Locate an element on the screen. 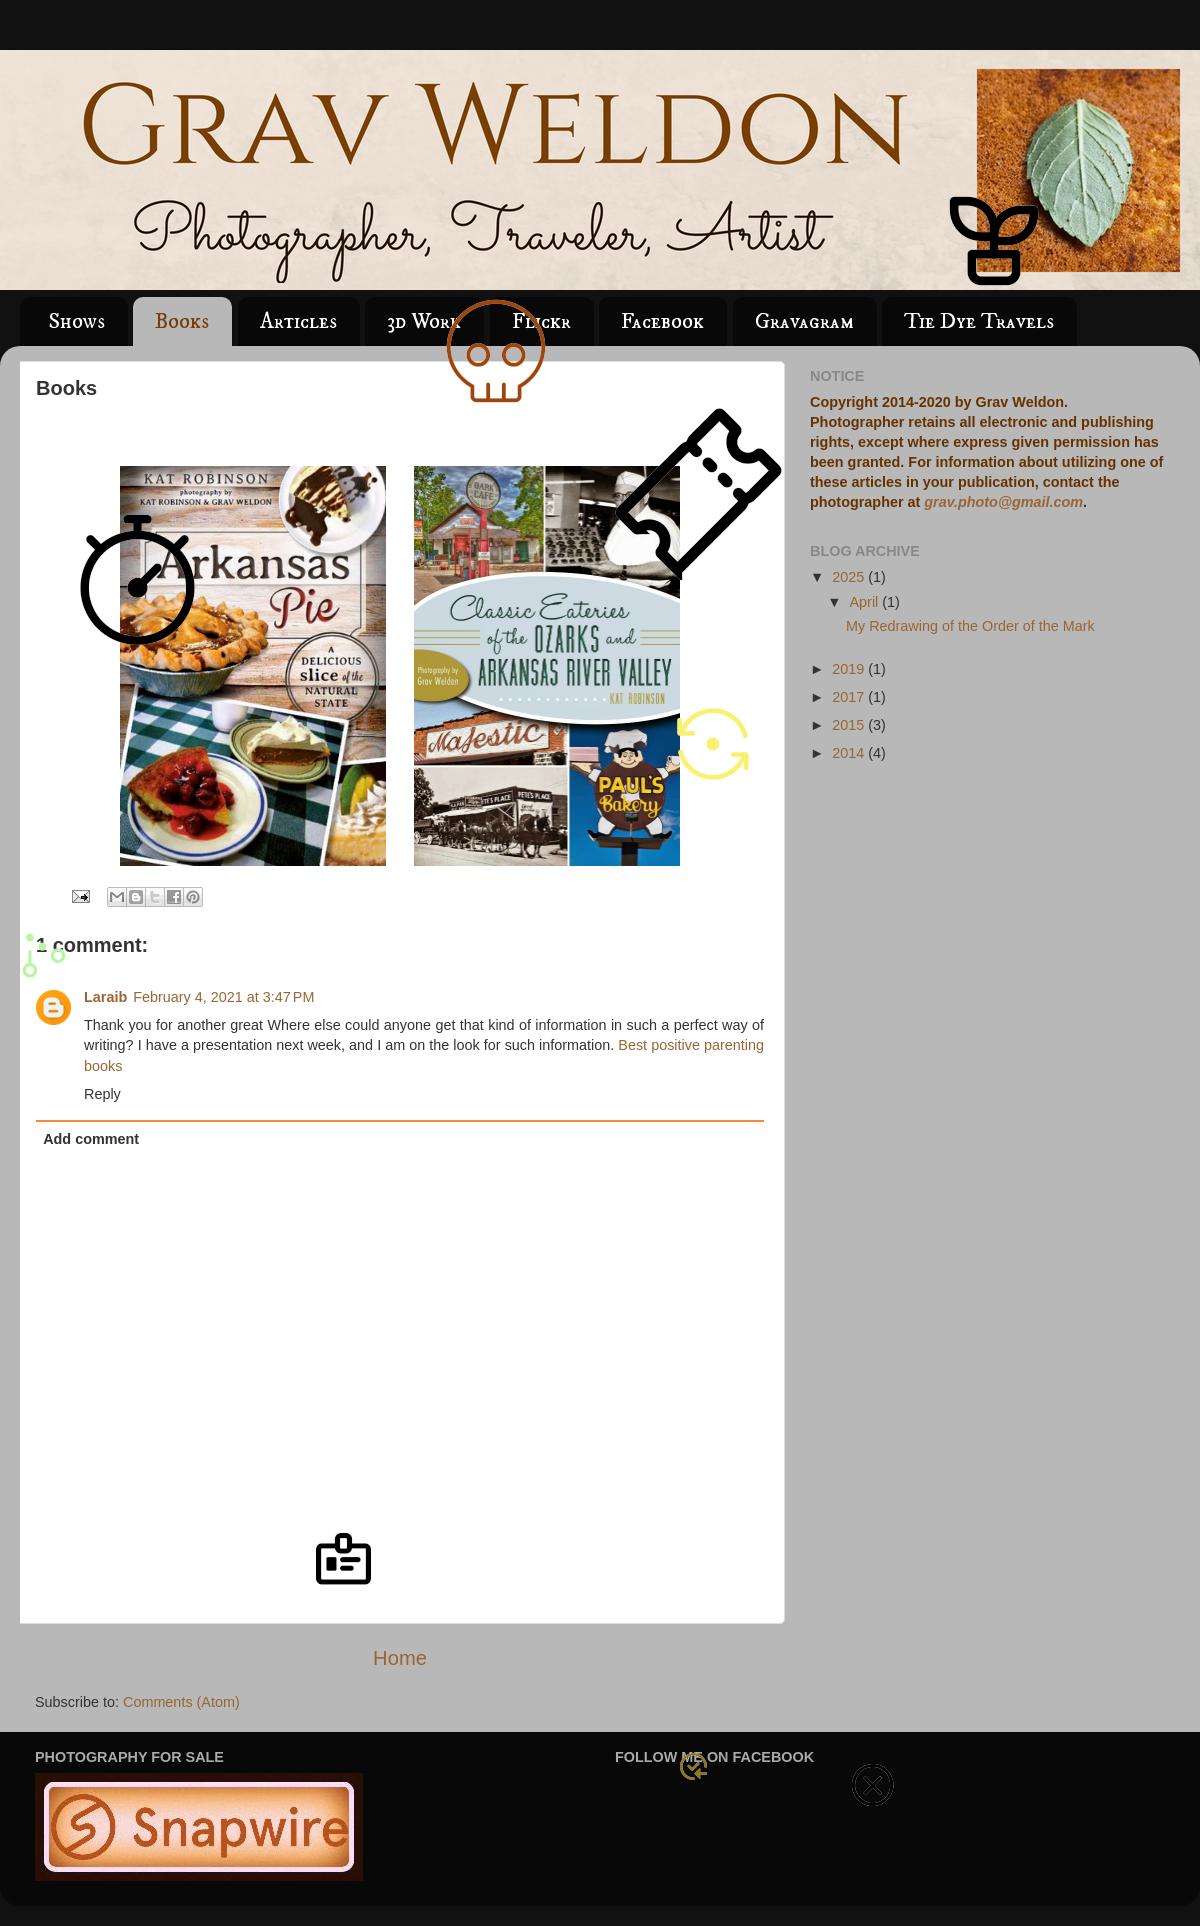 This screenshot has height=1926, width=1200. start or stop a timer is located at coordinates (137, 583).